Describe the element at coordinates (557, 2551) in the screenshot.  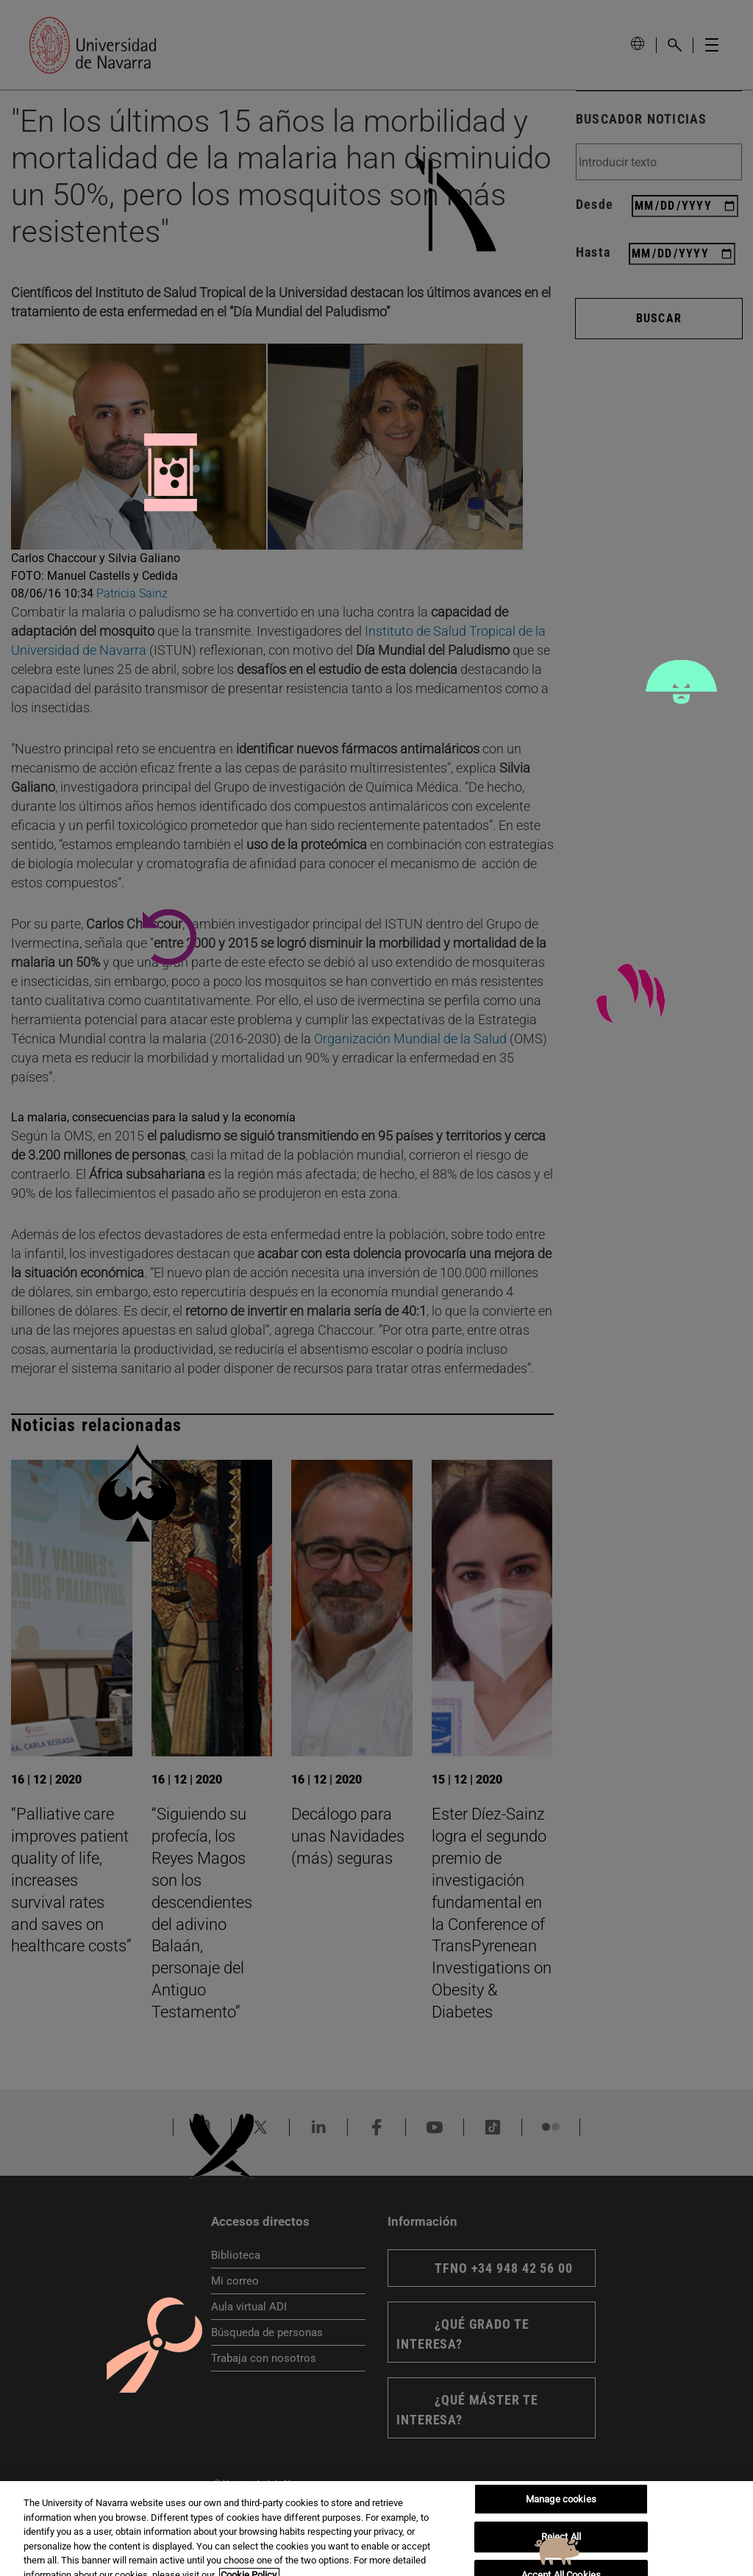
I see `view farm animals or livestock` at that location.